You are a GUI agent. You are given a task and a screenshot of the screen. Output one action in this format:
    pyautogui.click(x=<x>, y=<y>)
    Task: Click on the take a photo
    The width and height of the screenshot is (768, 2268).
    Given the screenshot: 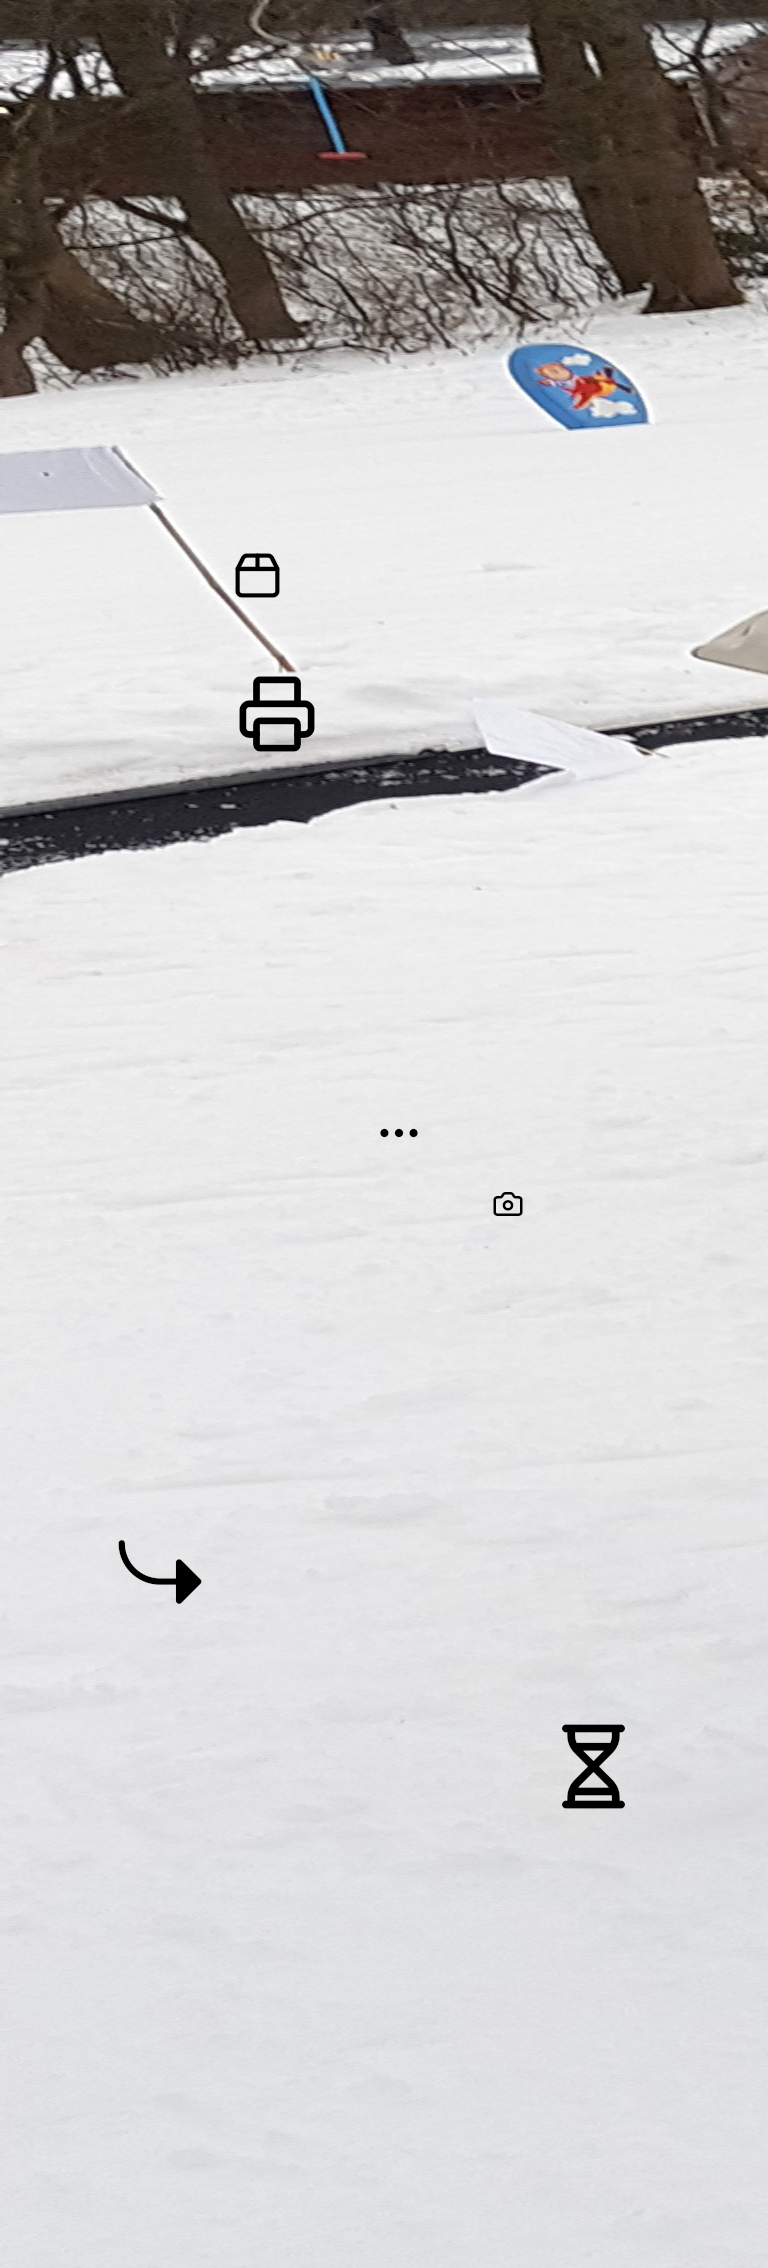 What is the action you would take?
    pyautogui.click(x=508, y=1204)
    